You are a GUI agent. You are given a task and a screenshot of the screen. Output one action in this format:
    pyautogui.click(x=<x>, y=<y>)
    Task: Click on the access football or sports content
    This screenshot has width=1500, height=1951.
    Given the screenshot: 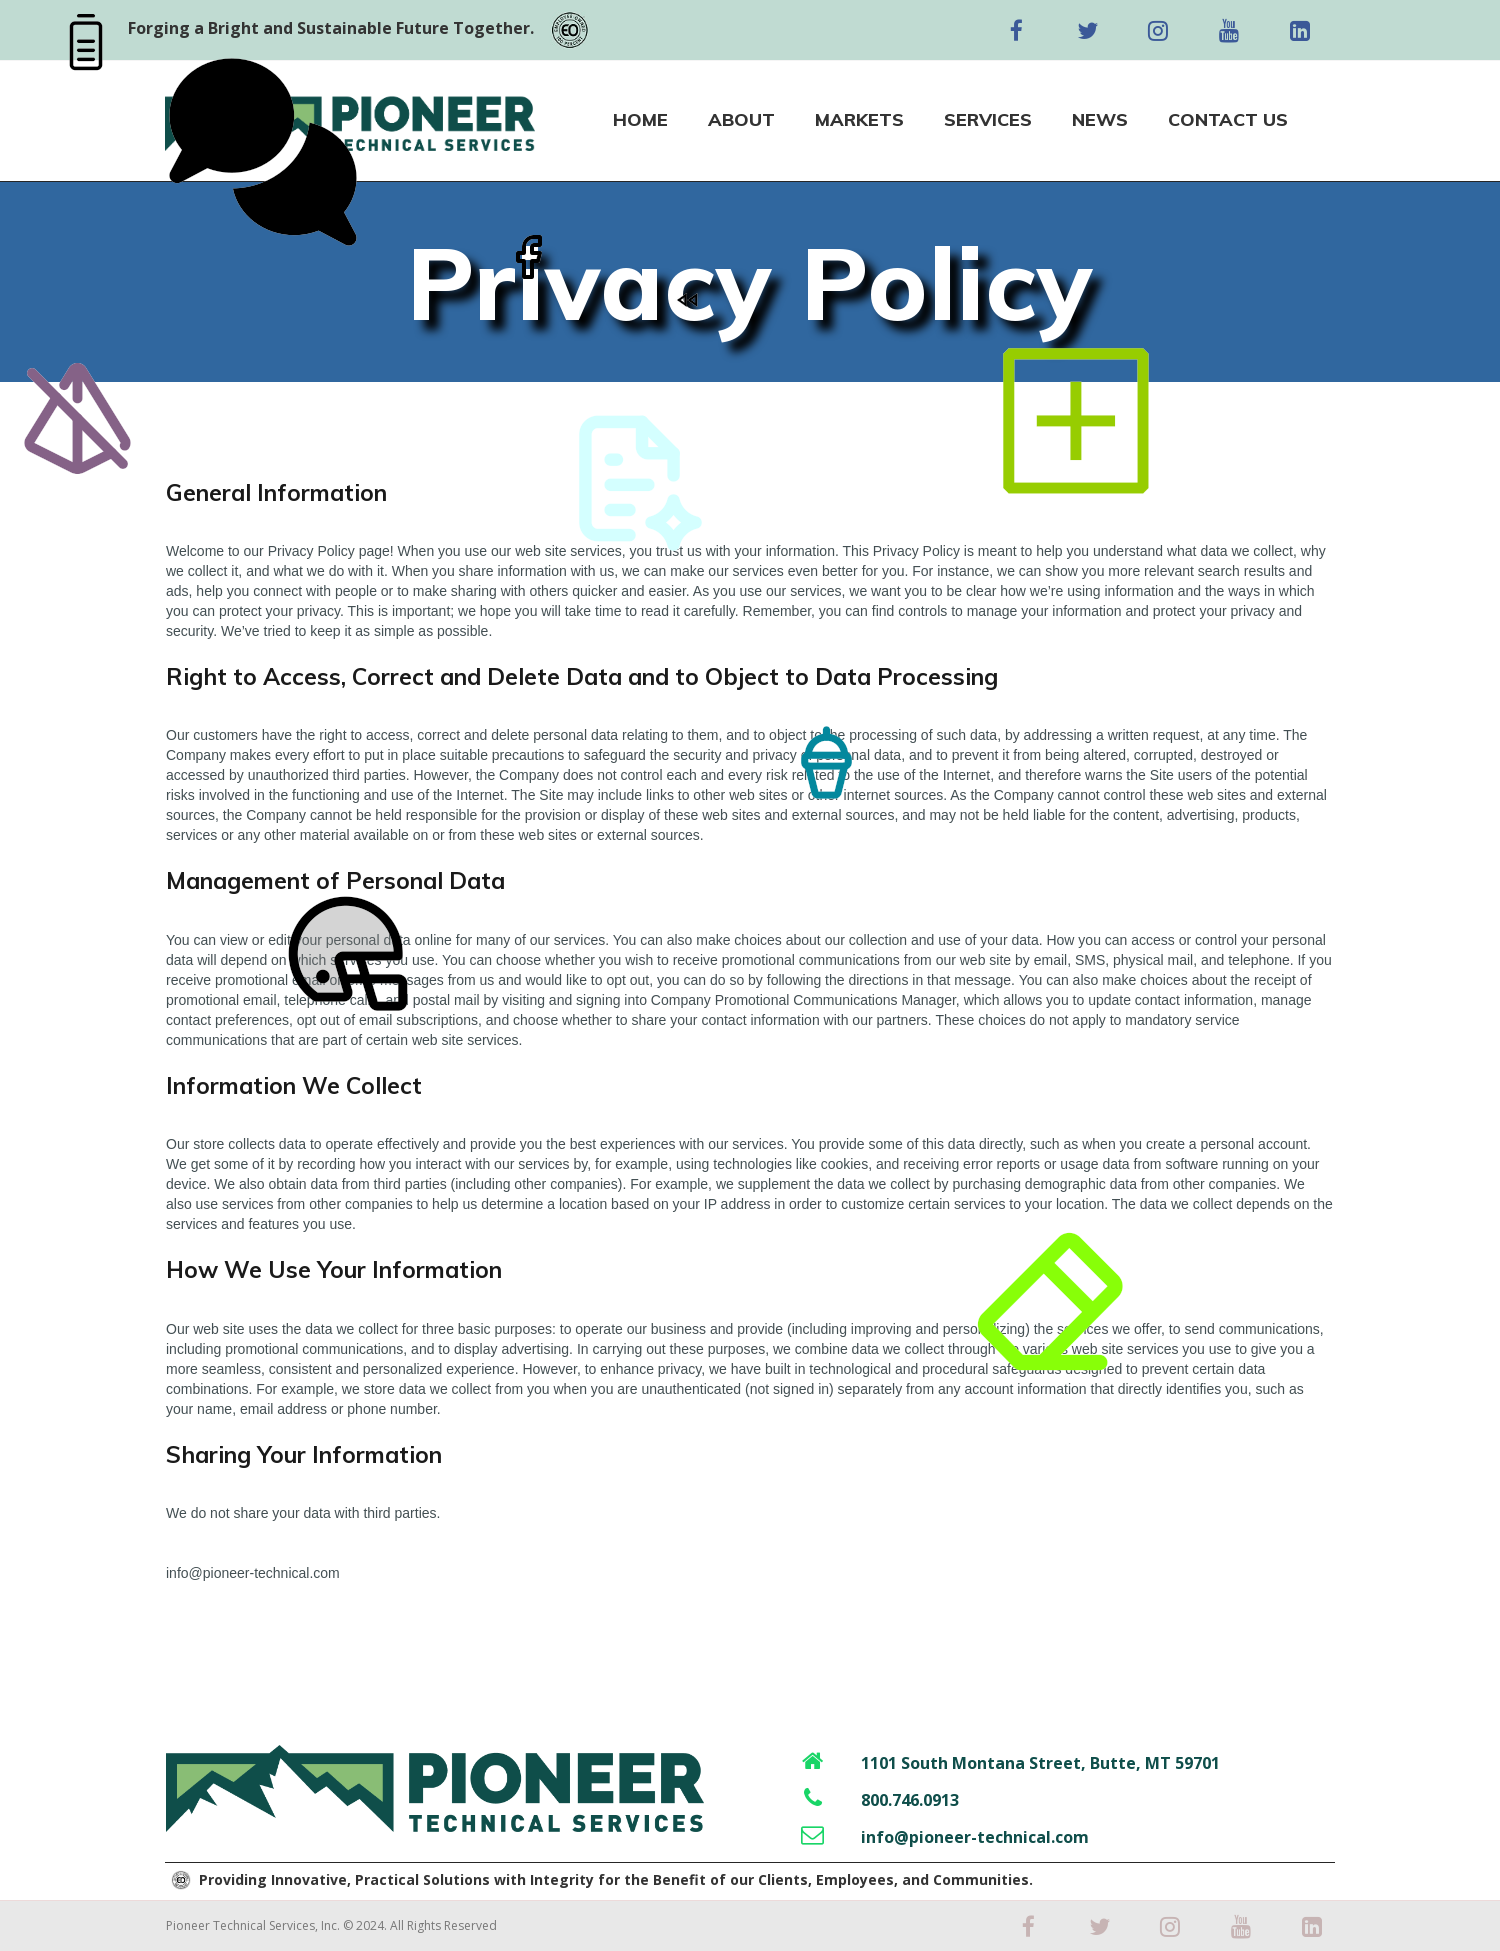 What is the action you would take?
    pyautogui.click(x=348, y=956)
    